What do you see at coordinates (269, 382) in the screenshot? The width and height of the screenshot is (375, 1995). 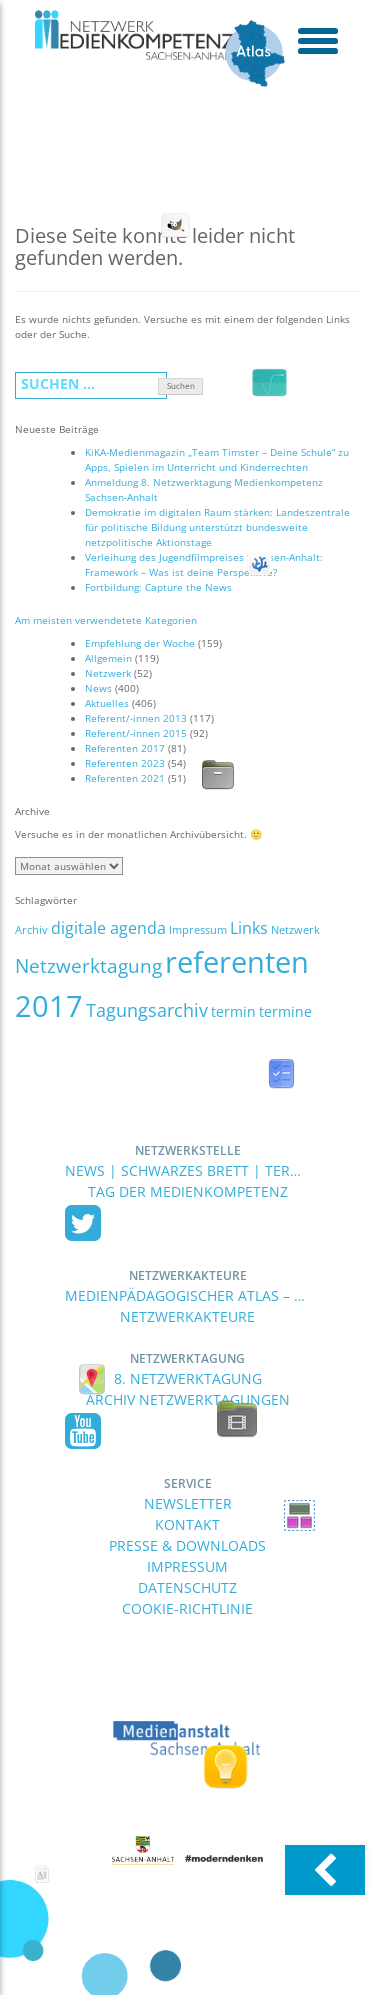 I see `open system resource monitor` at bounding box center [269, 382].